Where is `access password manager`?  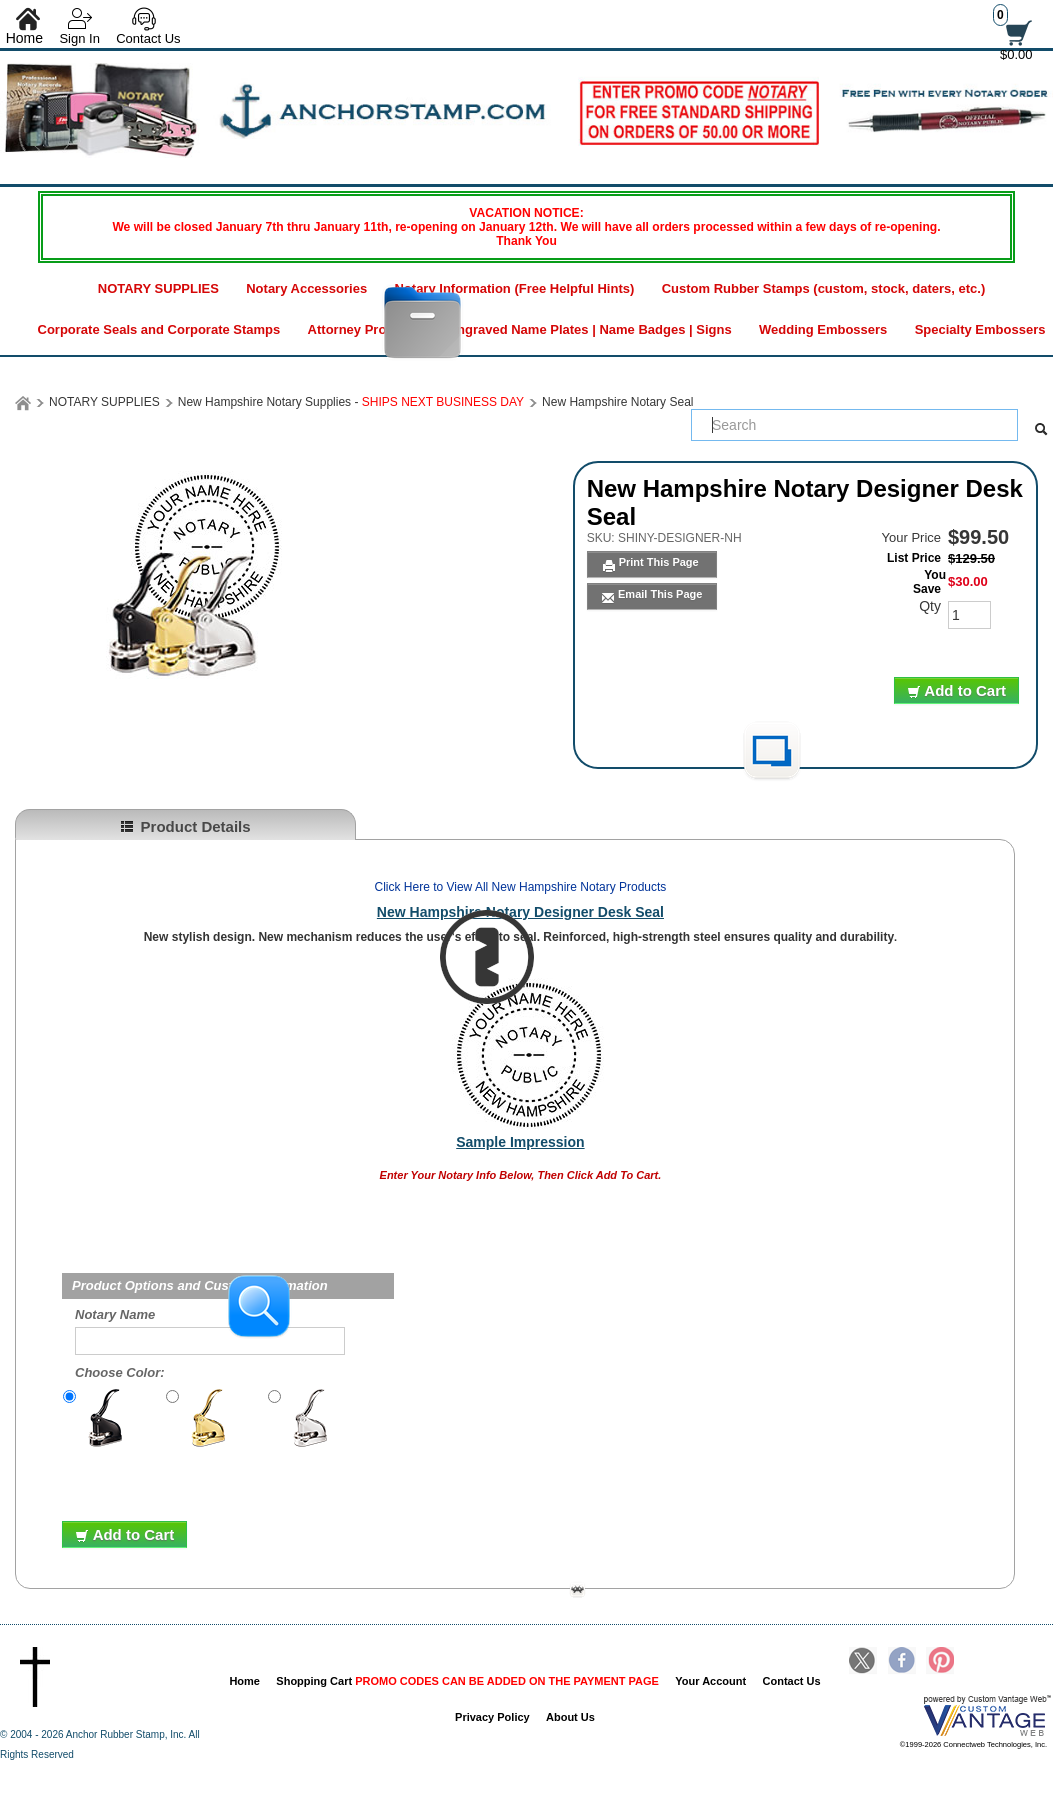
access password manager is located at coordinates (487, 957).